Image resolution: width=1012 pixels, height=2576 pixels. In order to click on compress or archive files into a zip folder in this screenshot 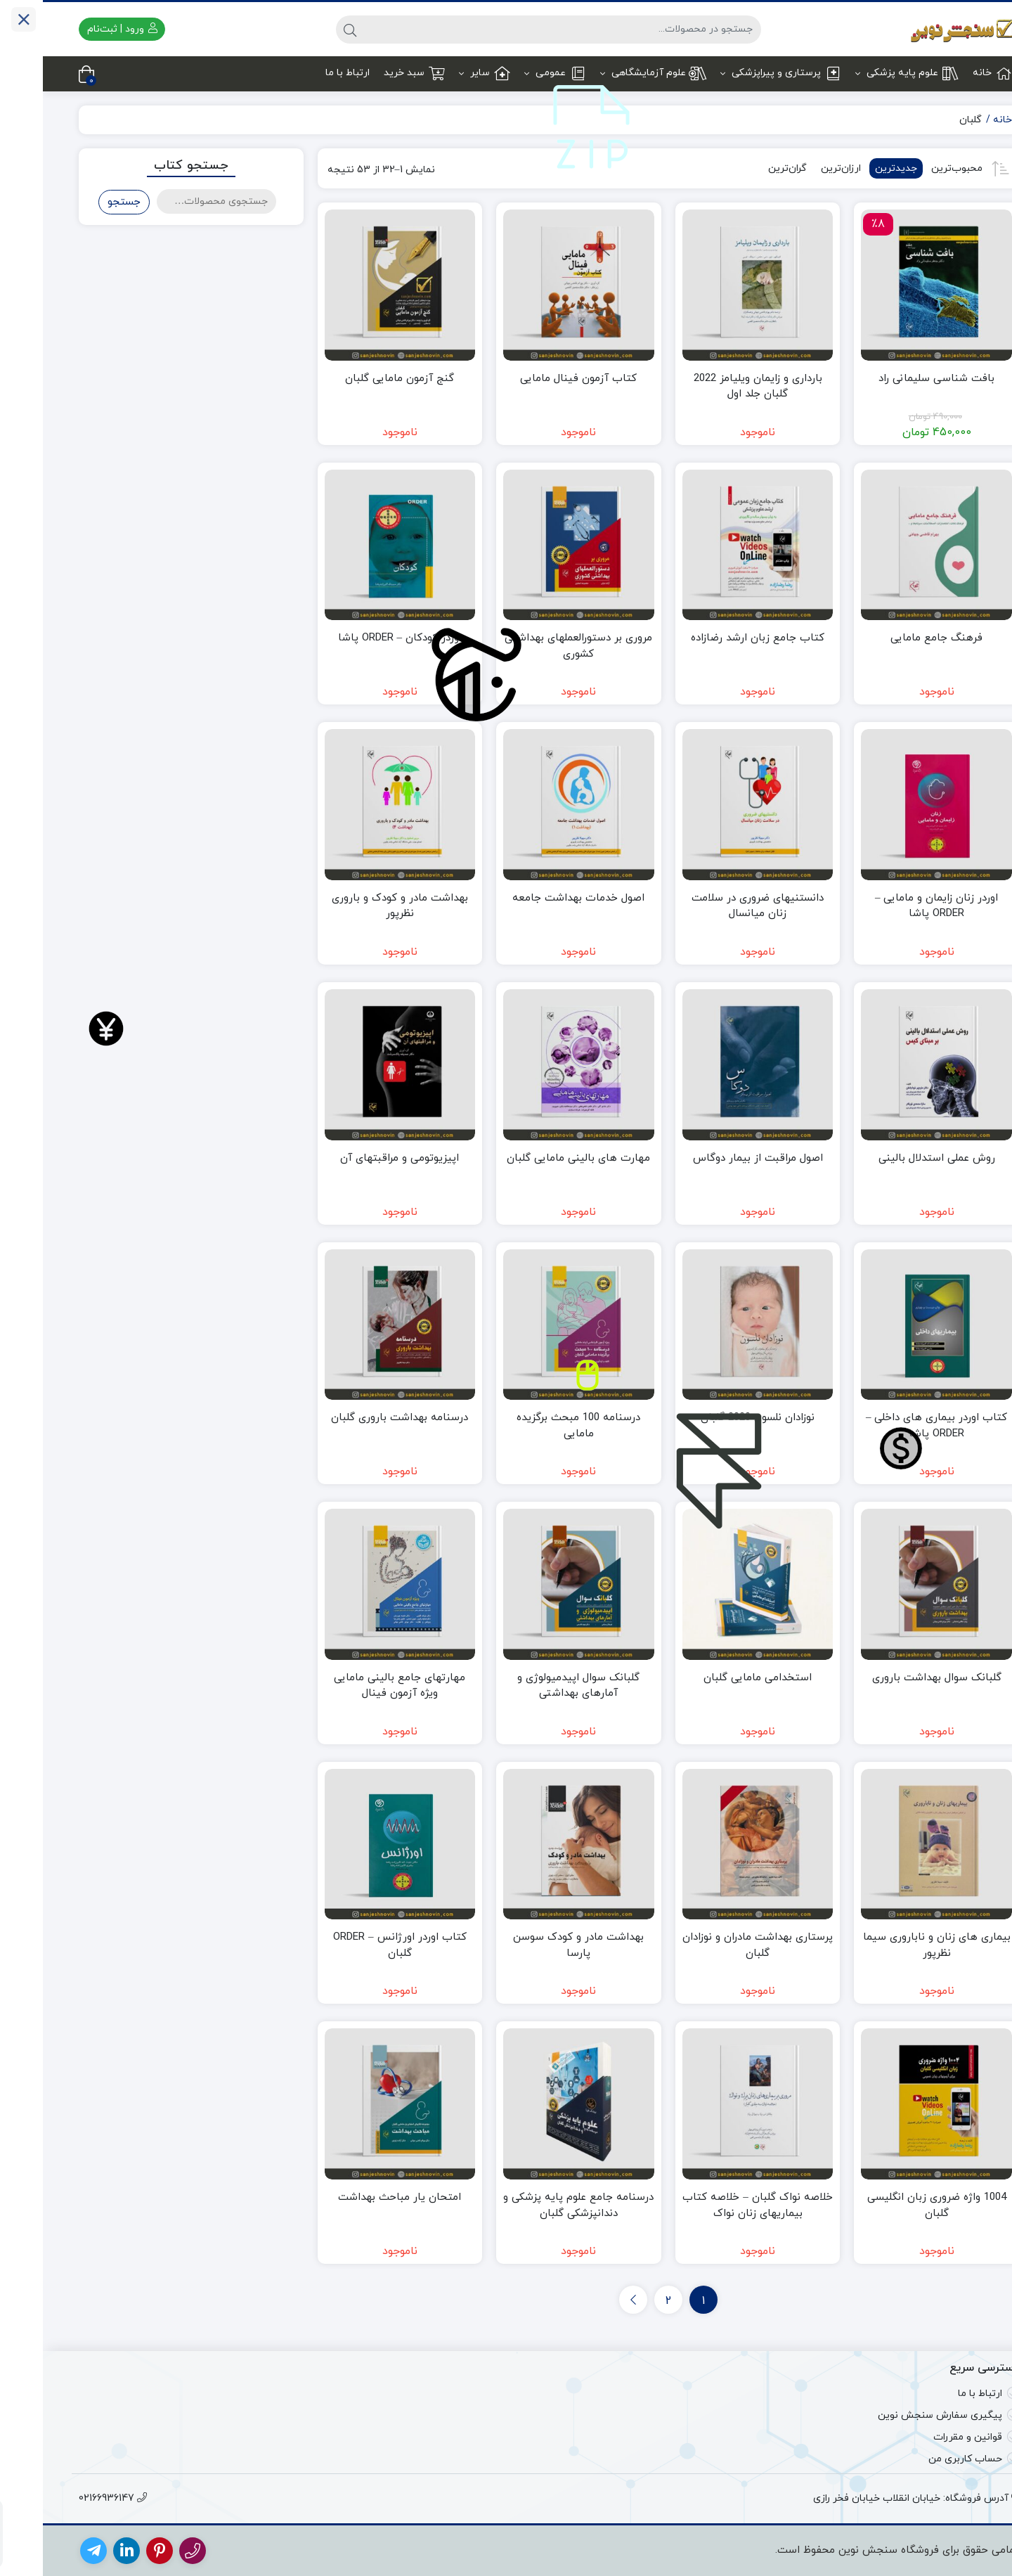, I will do `click(591, 130)`.